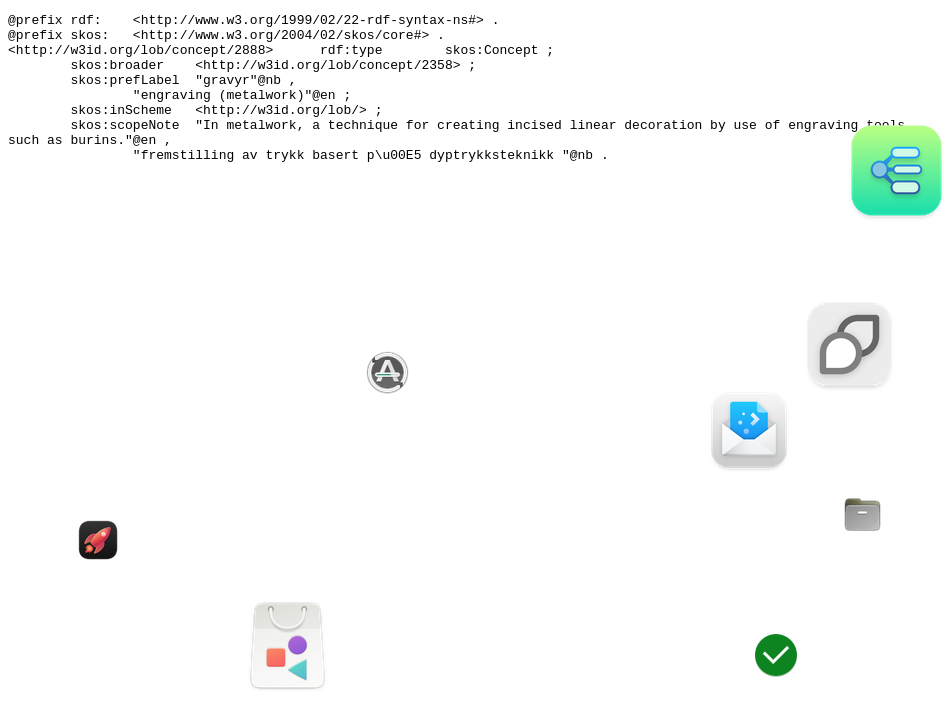 This screenshot has height=720, width=952. I want to click on open the software updater application, so click(387, 372).